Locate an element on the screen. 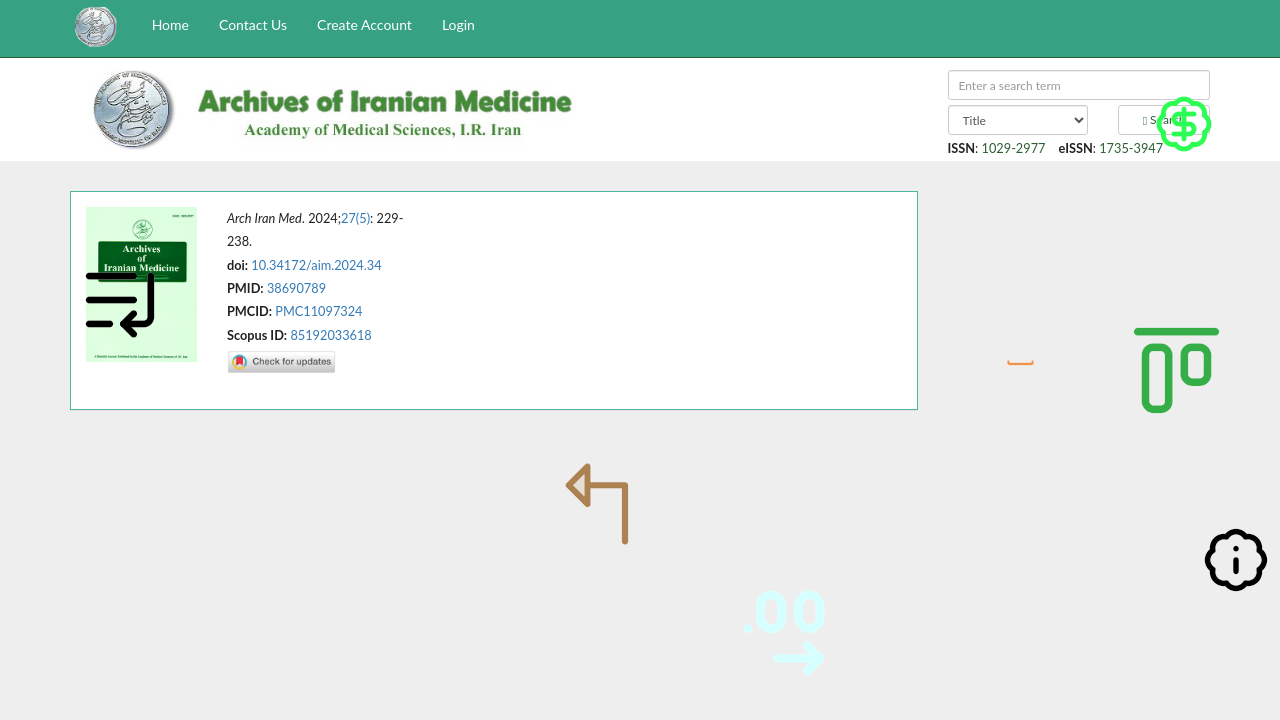 This screenshot has height=720, width=1280. move item to end of list is located at coordinates (120, 300).